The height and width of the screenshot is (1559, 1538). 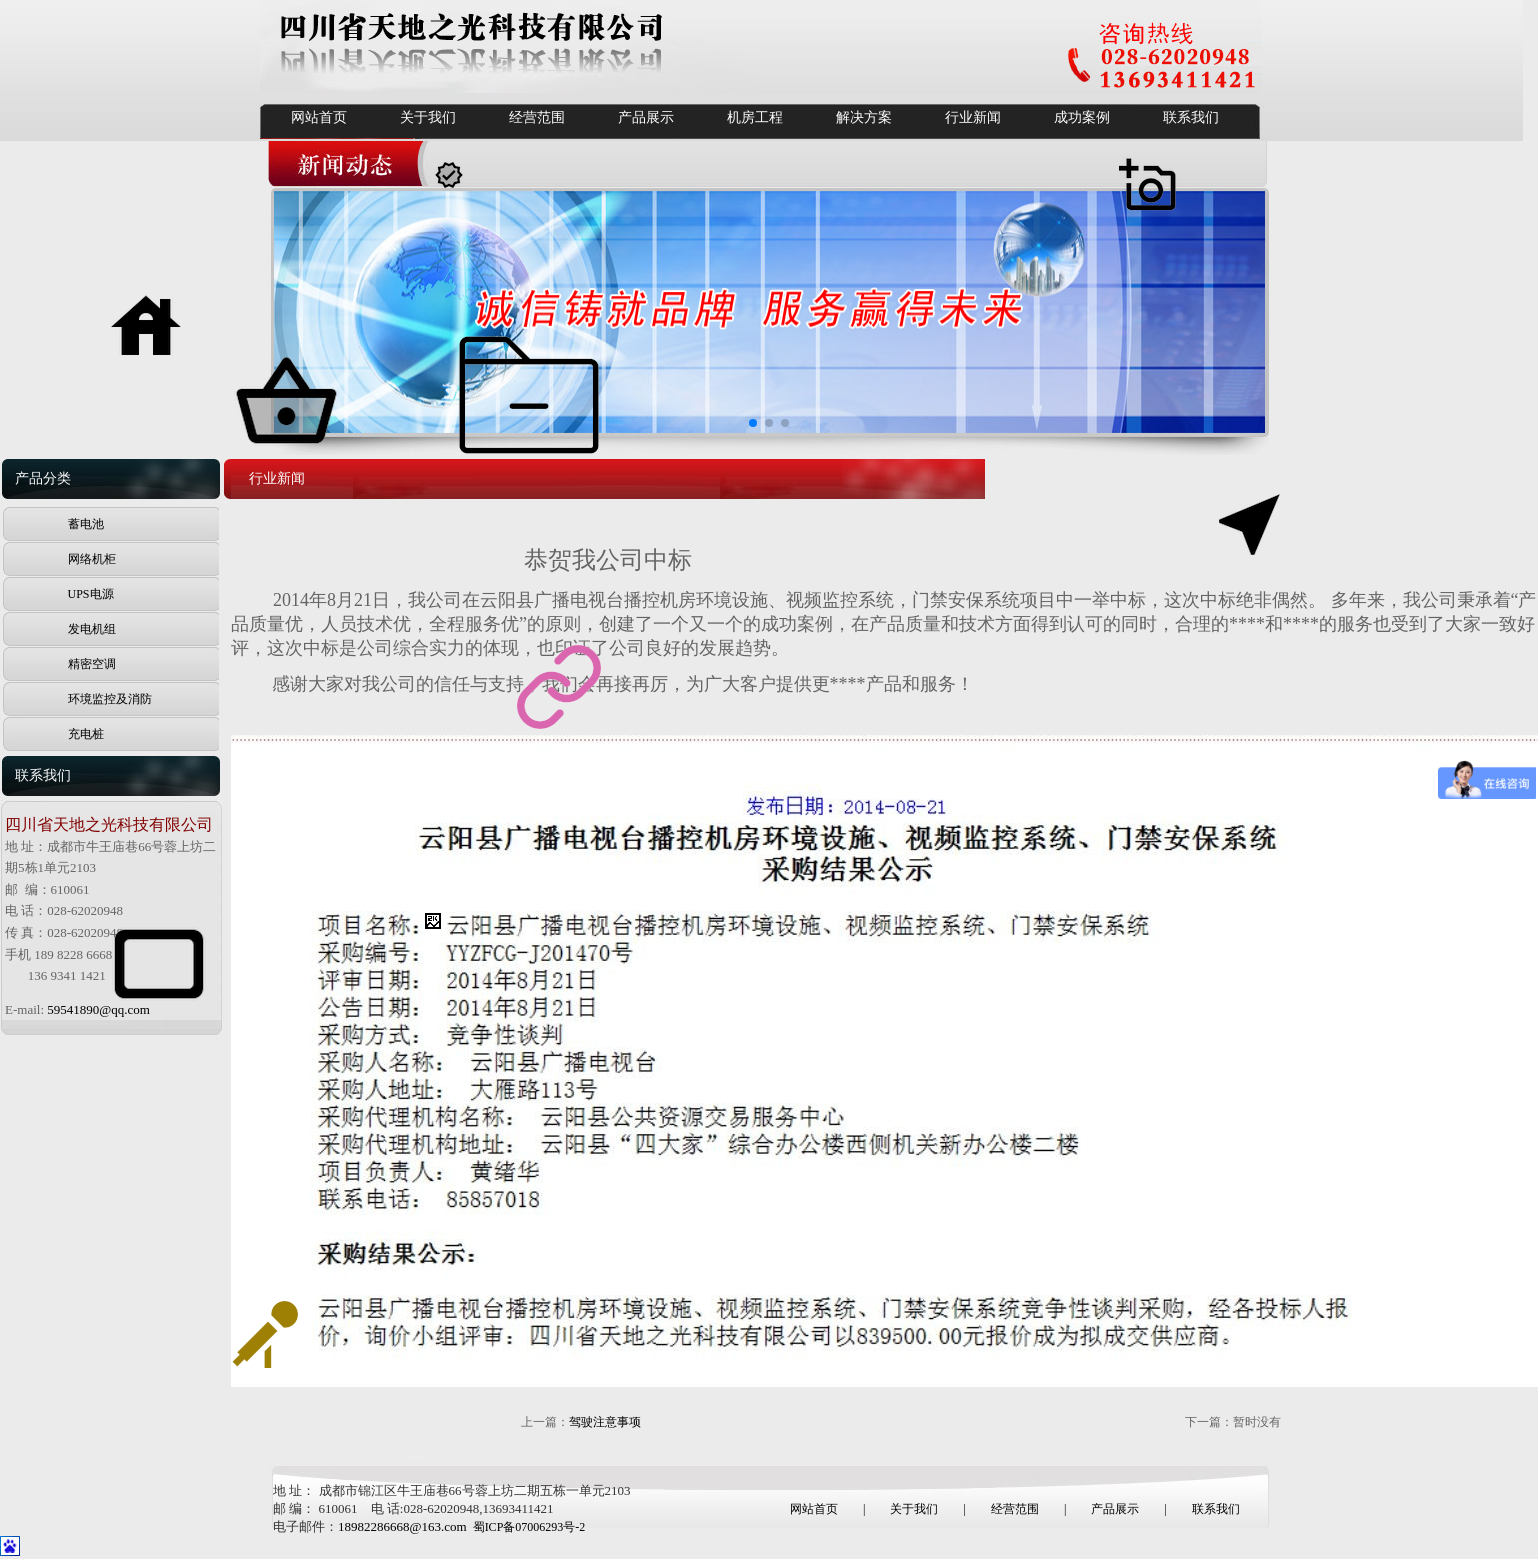 What do you see at coordinates (449, 175) in the screenshot?
I see `indicates a verified account or profile` at bounding box center [449, 175].